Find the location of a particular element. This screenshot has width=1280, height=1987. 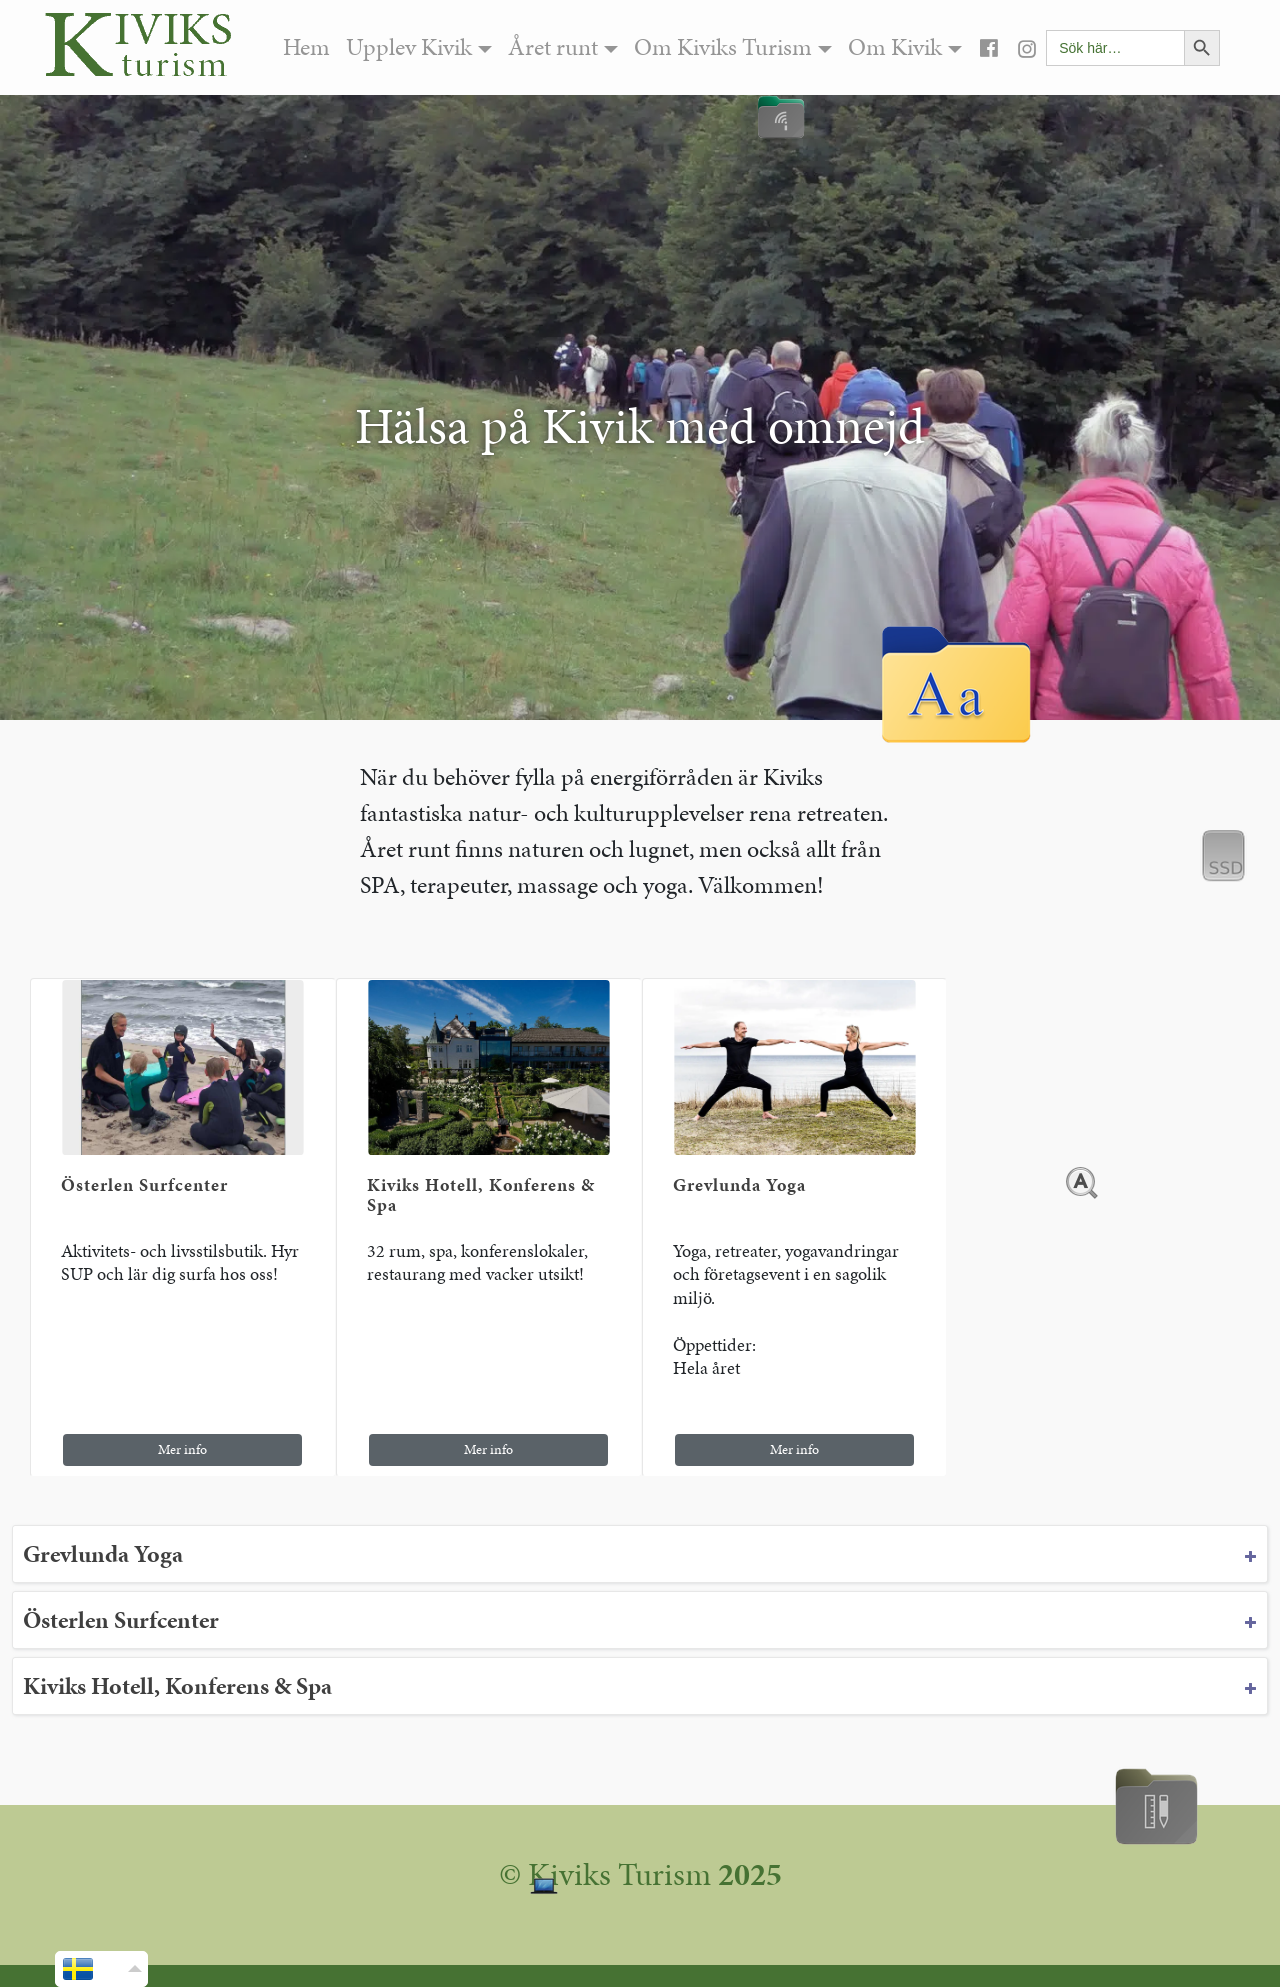

open fonts folder is located at coordinates (955, 688).